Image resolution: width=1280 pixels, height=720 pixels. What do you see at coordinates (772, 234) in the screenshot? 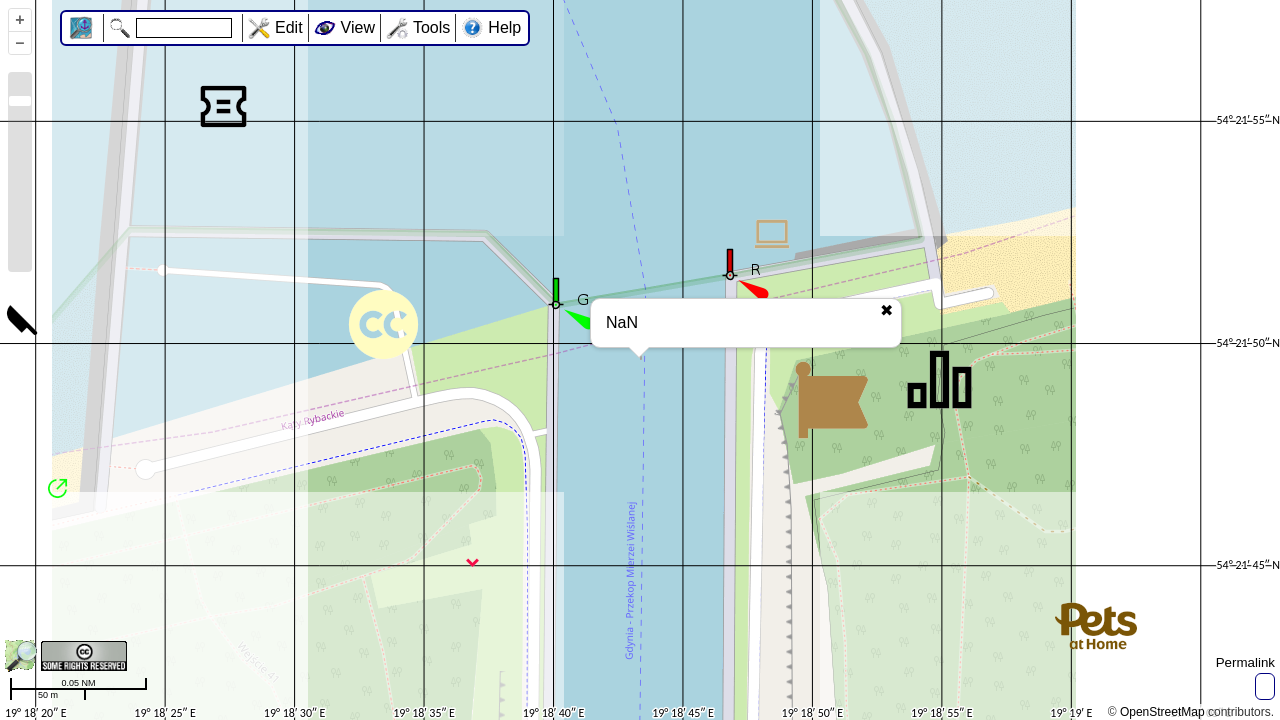
I see `view on macbook or laptop device` at bounding box center [772, 234].